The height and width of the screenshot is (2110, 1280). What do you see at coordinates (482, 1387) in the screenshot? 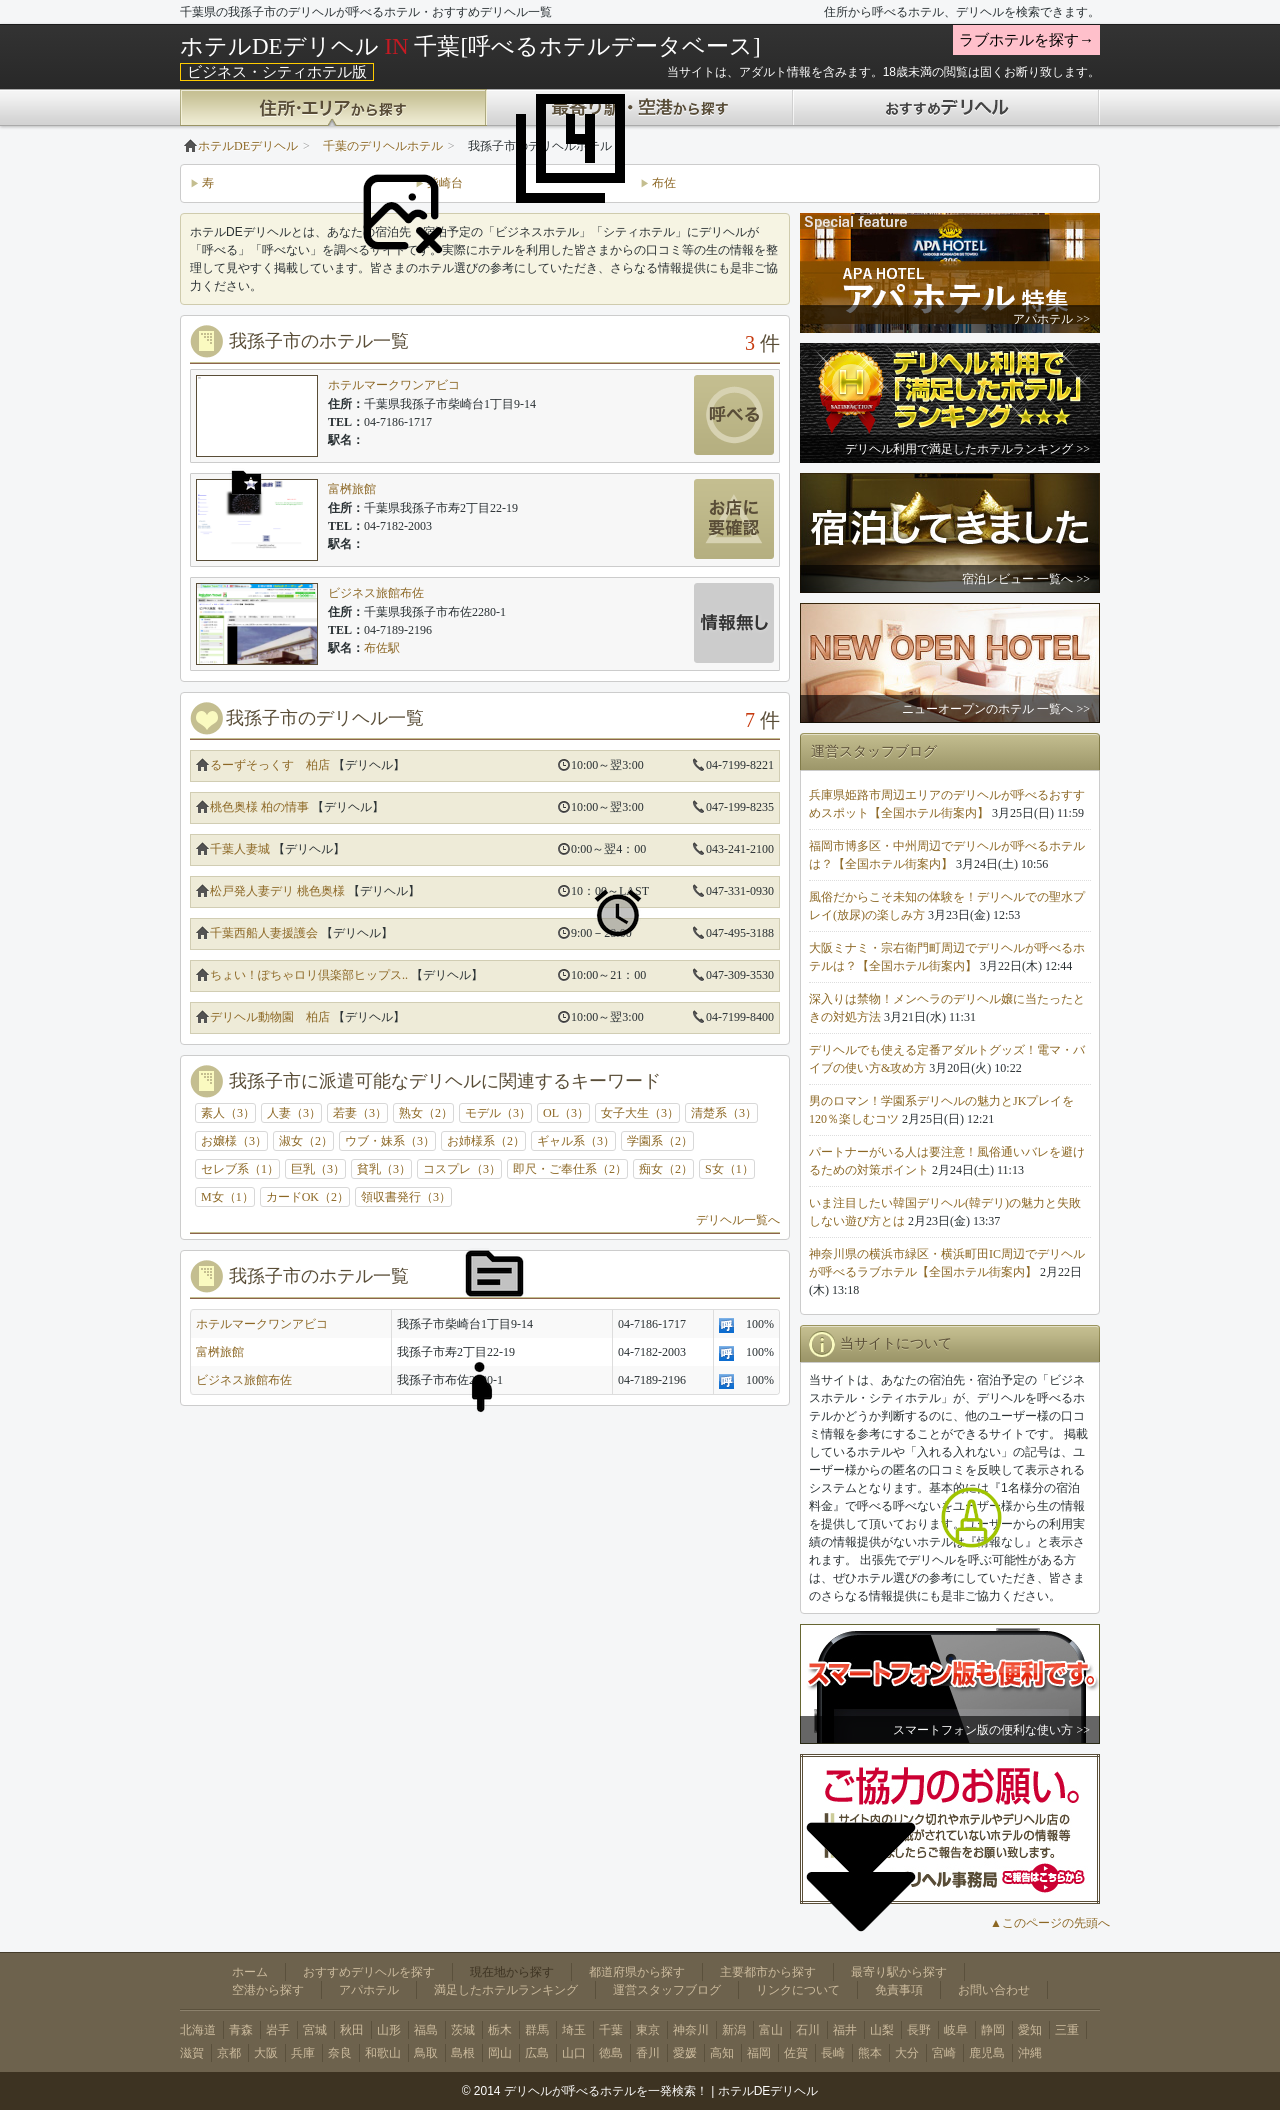
I see `indicates pregnancy-related content or features` at bounding box center [482, 1387].